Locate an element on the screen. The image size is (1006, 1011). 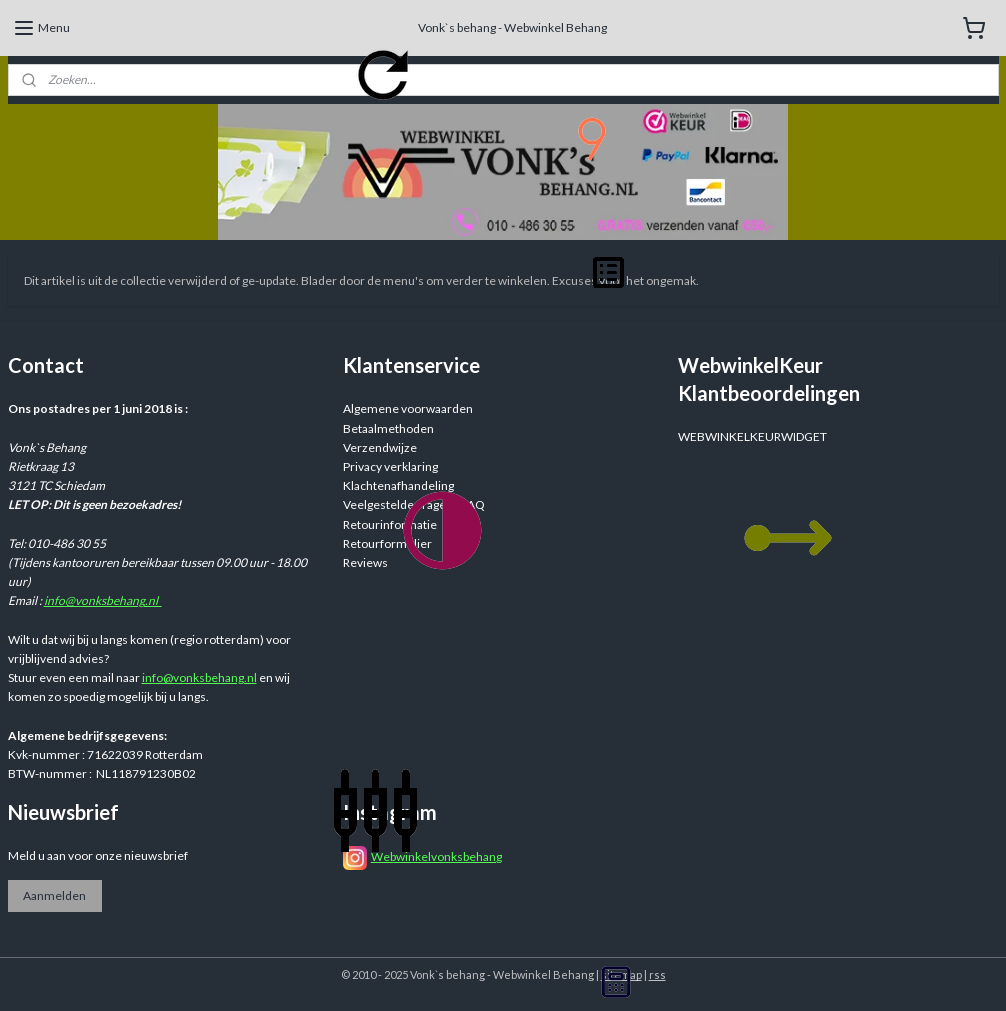
indicates the number nine in a list or sequence is located at coordinates (592, 139).